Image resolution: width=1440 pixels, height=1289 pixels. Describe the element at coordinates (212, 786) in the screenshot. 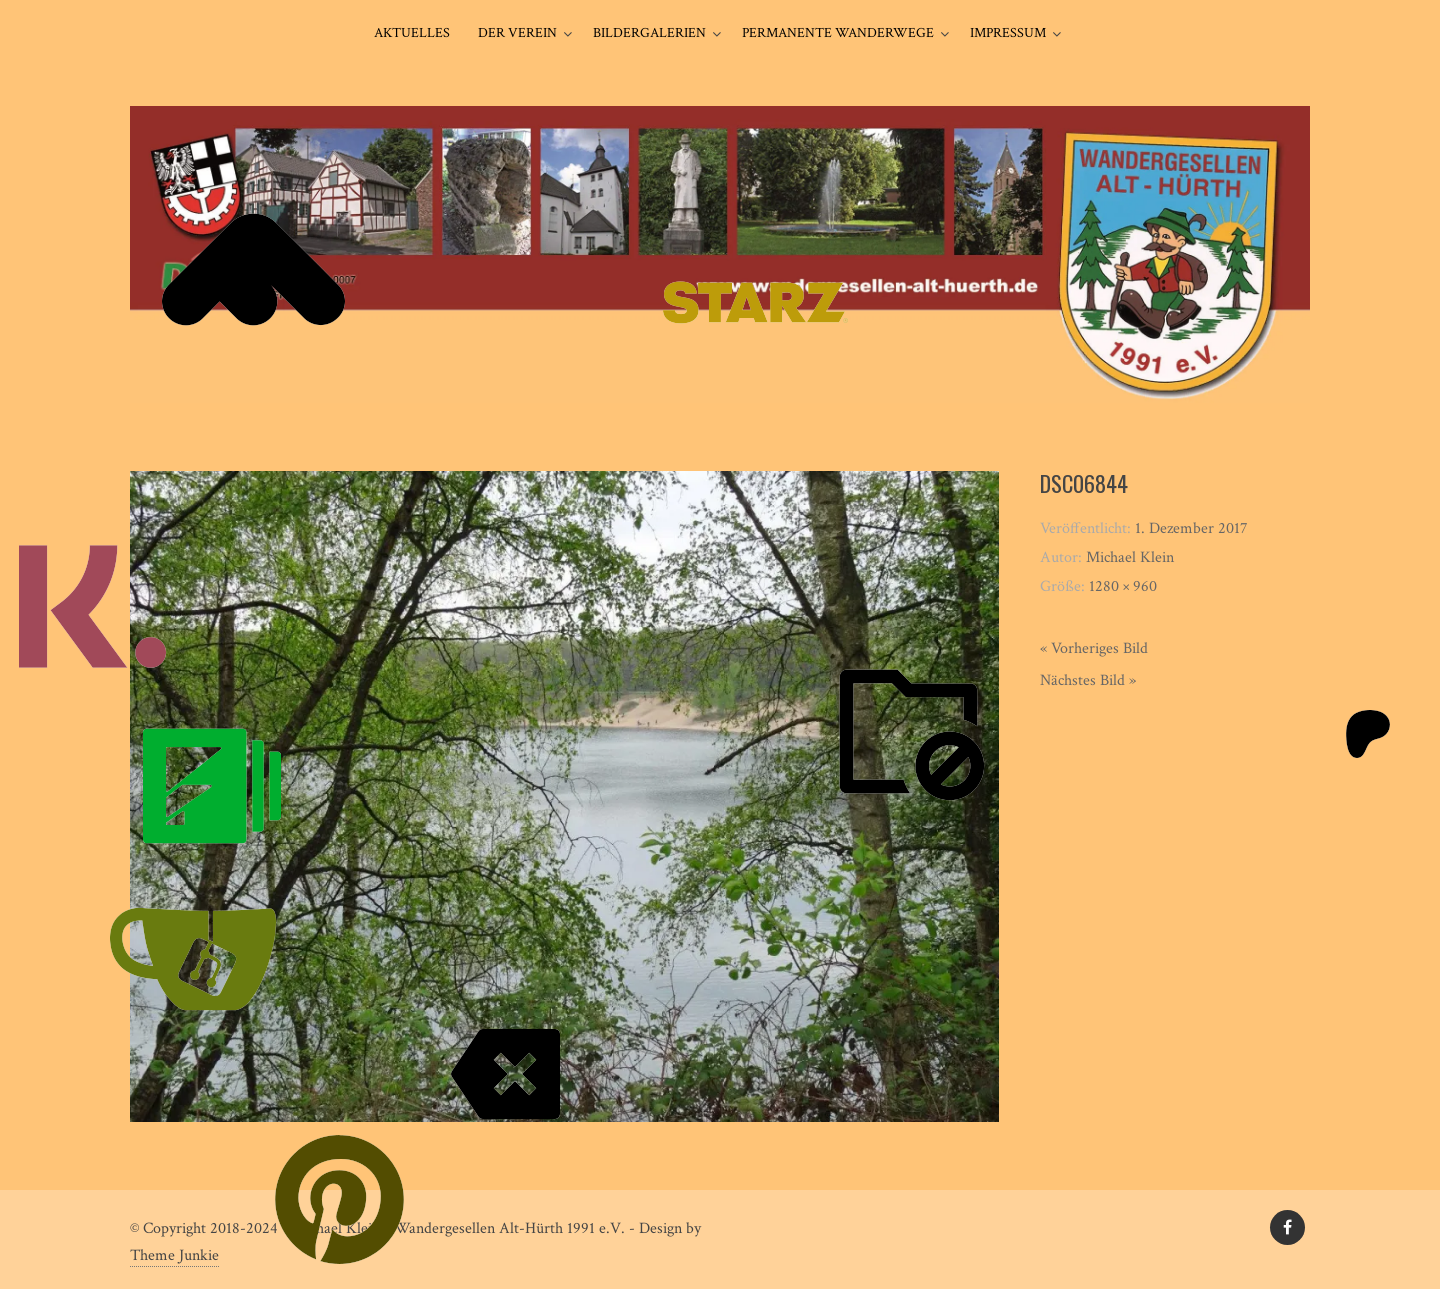

I see `open Formstack form builder` at that location.